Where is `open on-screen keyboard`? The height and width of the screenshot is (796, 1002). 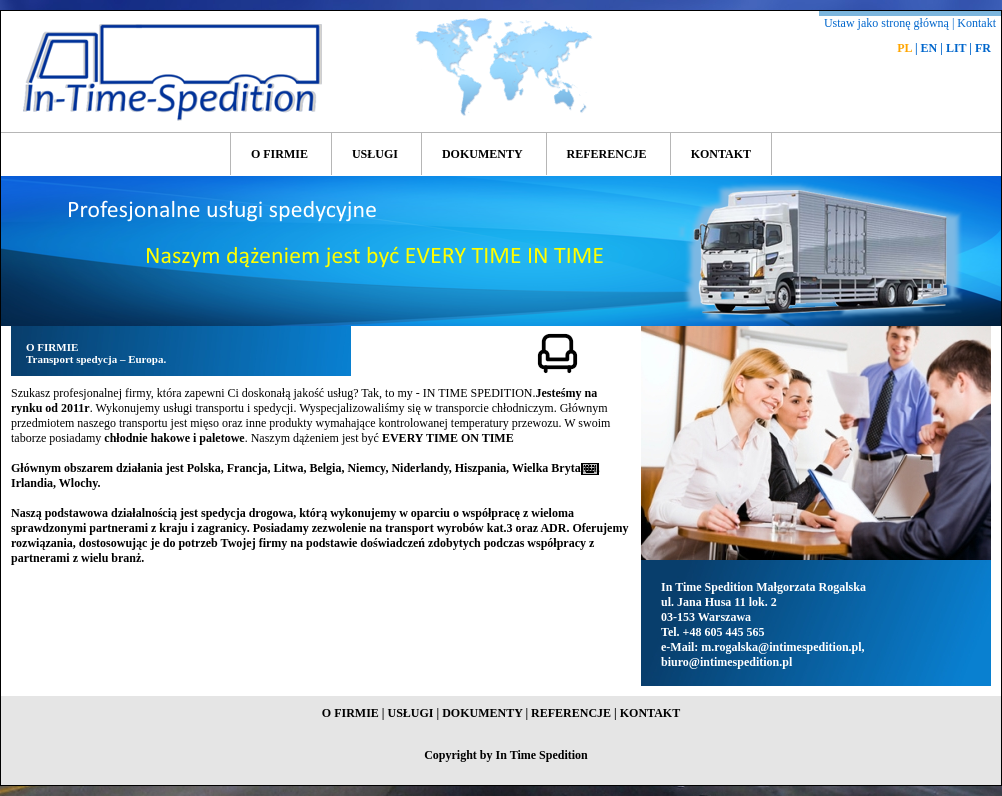
open on-screen keyboard is located at coordinates (590, 469).